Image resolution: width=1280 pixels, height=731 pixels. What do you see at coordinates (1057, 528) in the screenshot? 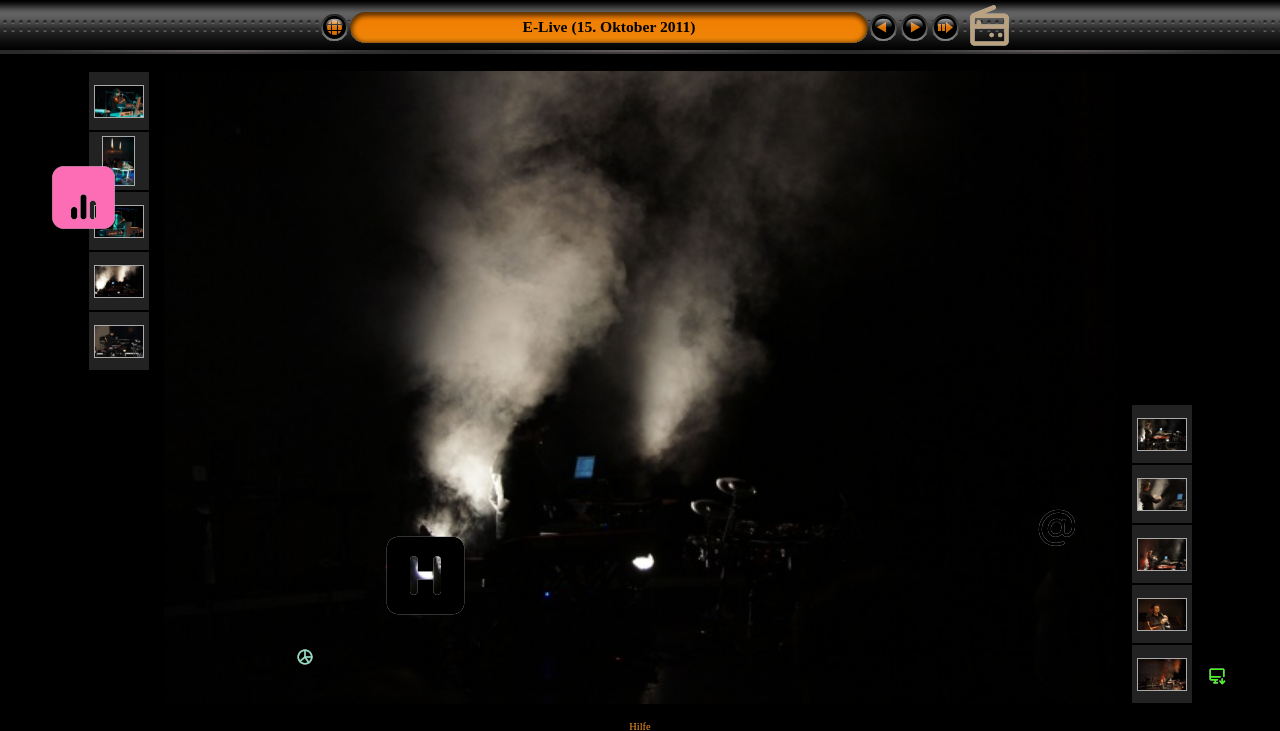
I see `compose a new email` at bounding box center [1057, 528].